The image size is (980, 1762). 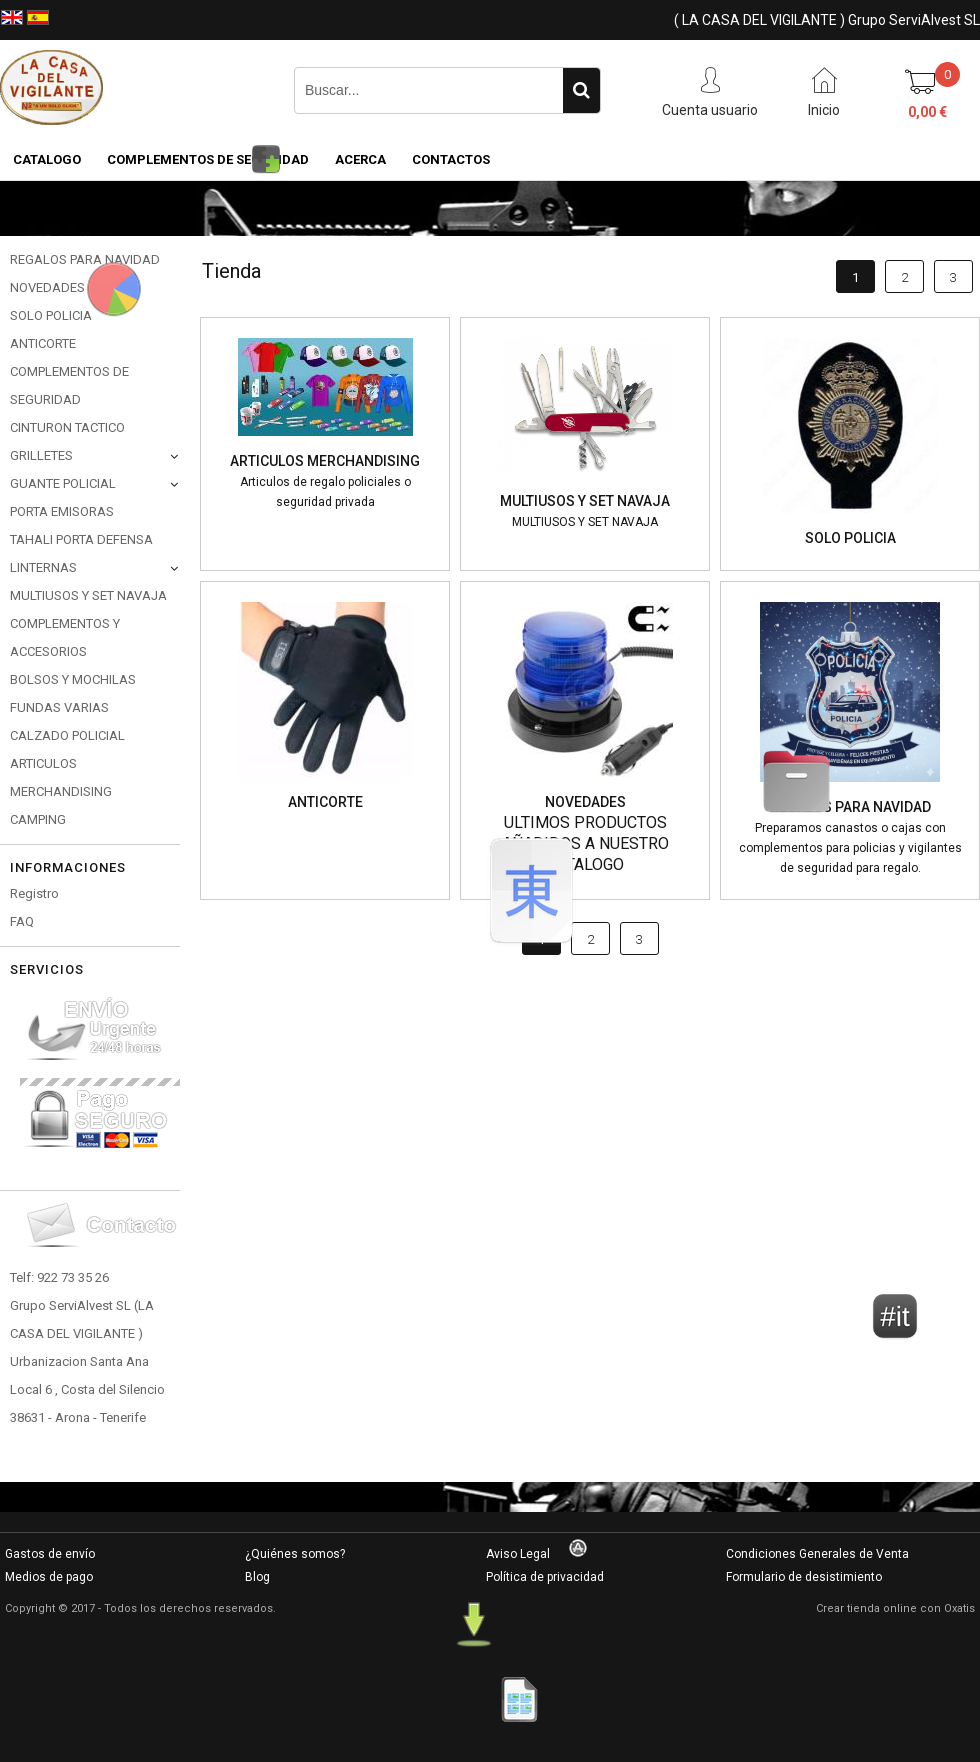 What do you see at coordinates (796, 781) in the screenshot?
I see `open the file manager application` at bounding box center [796, 781].